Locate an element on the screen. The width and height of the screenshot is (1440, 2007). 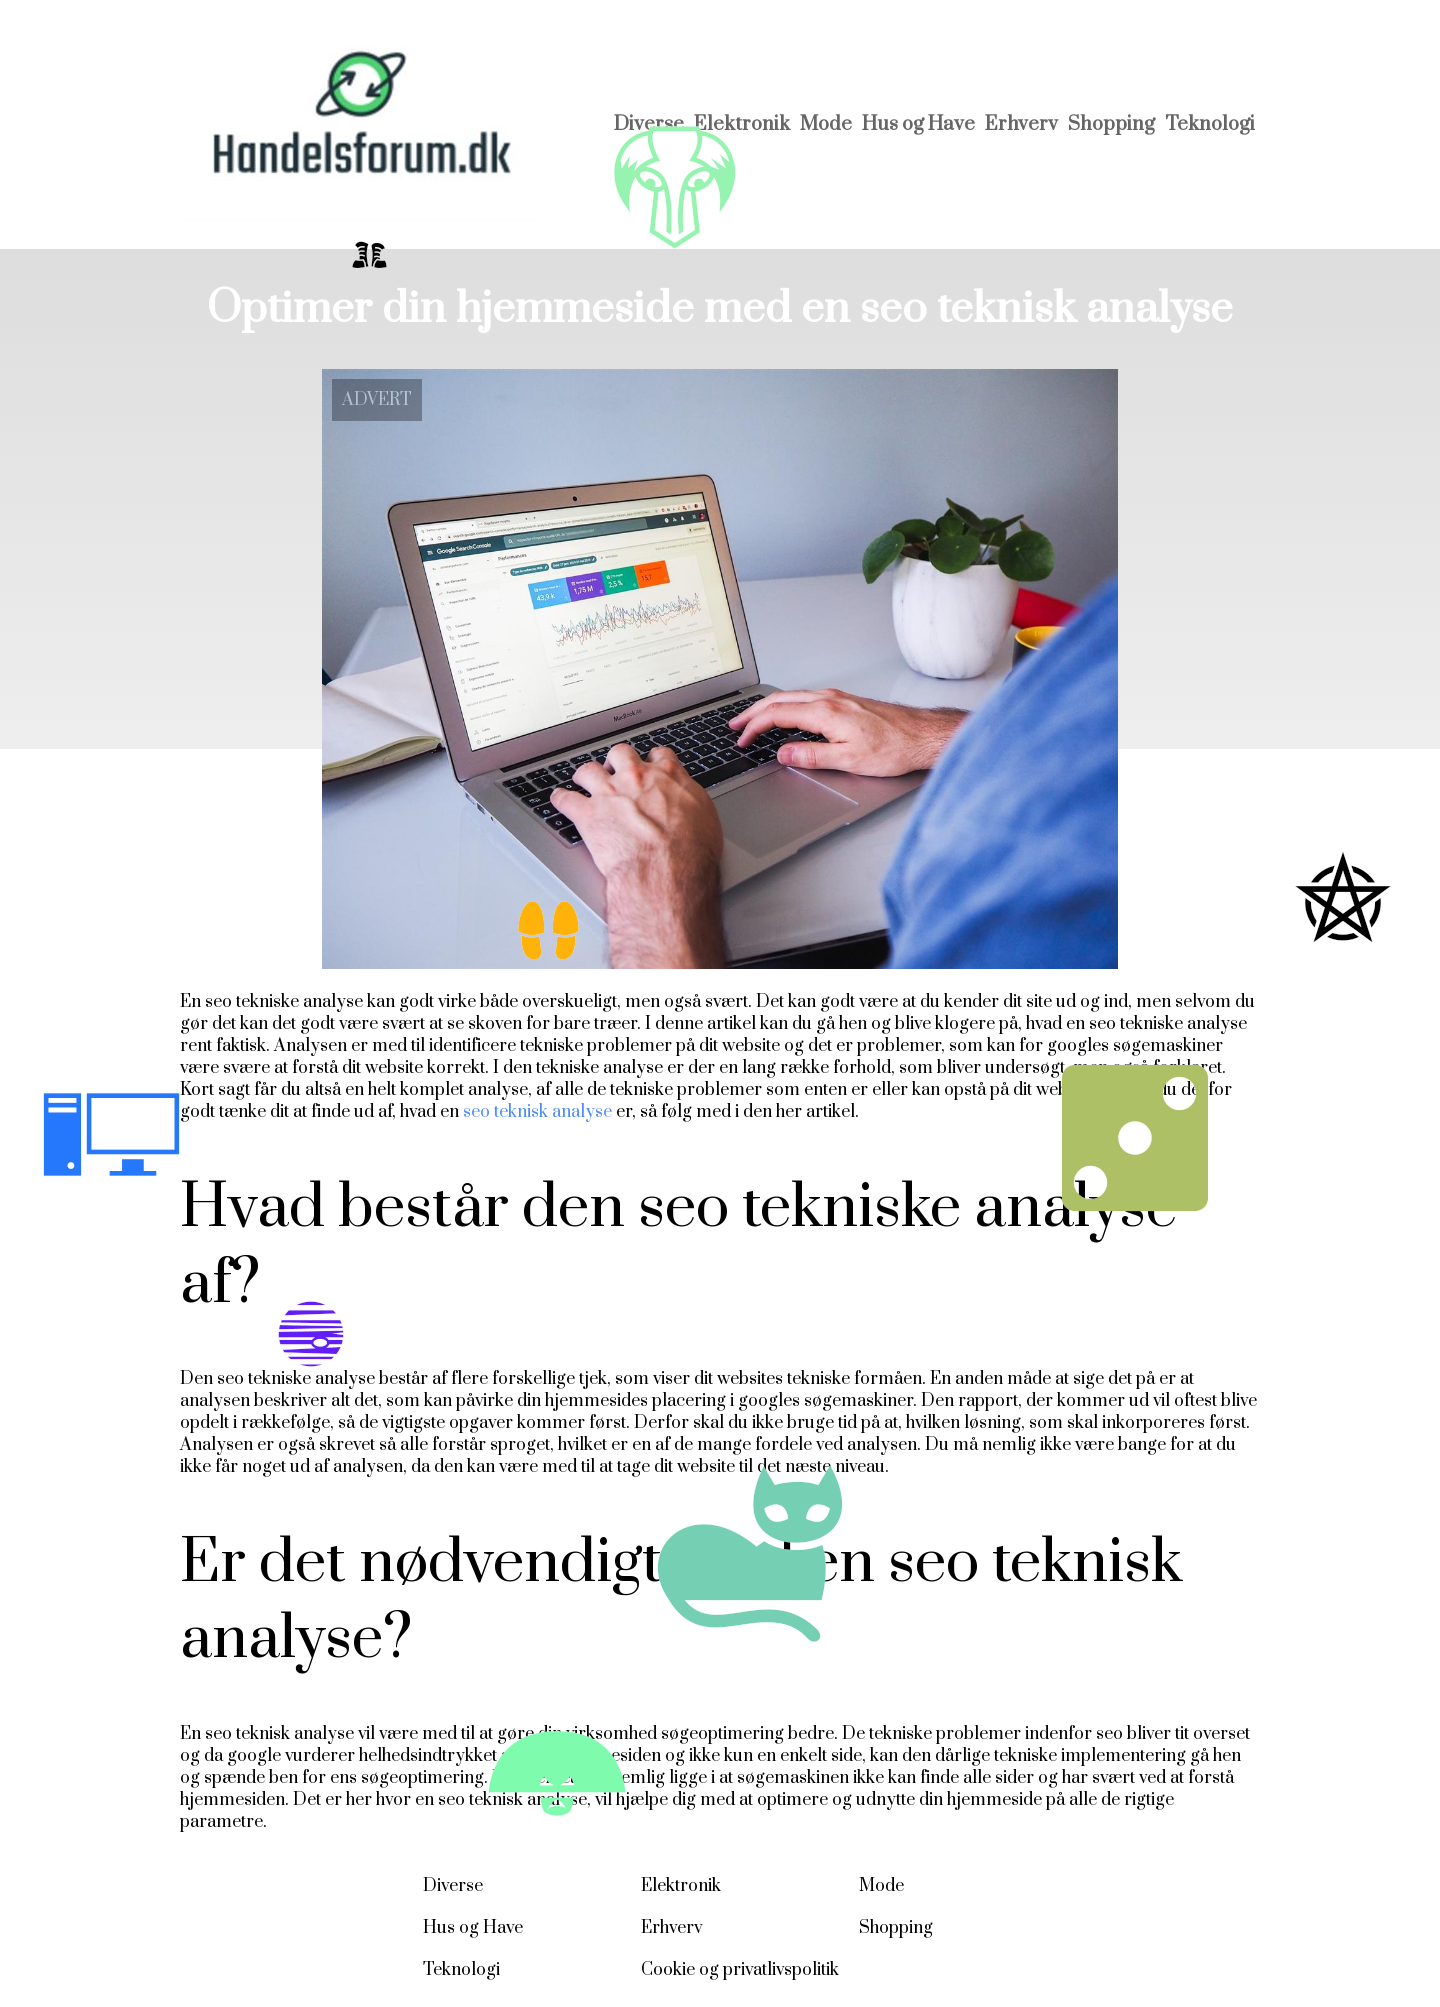
access demon or boss enemy profile is located at coordinates (674, 187).